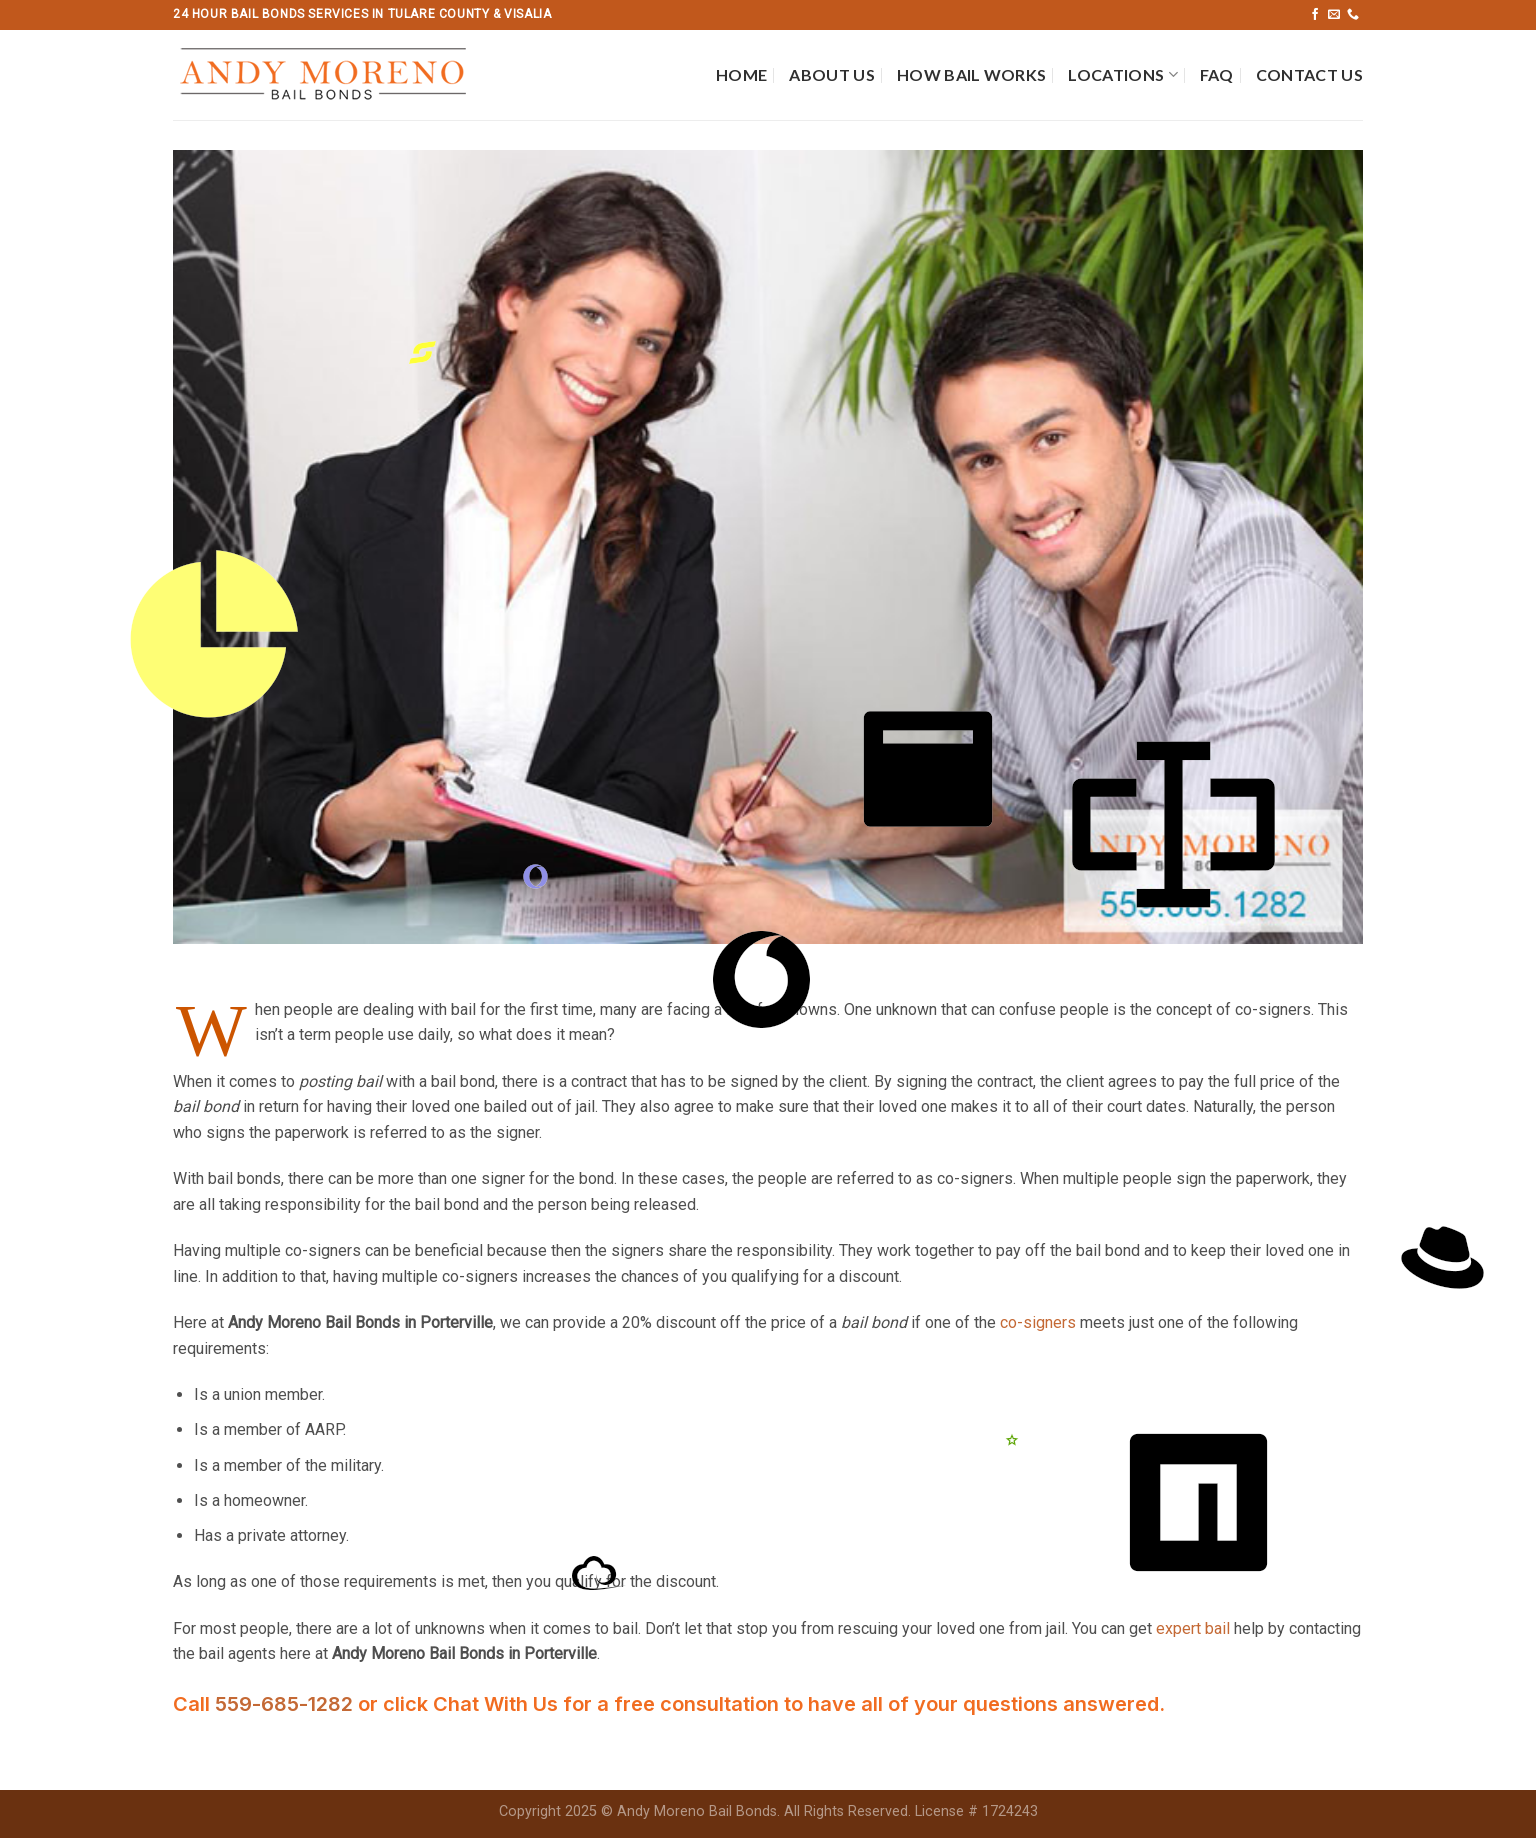  Describe the element at coordinates (928, 769) in the screenshot. I see `switch to top panel layout` at that location.